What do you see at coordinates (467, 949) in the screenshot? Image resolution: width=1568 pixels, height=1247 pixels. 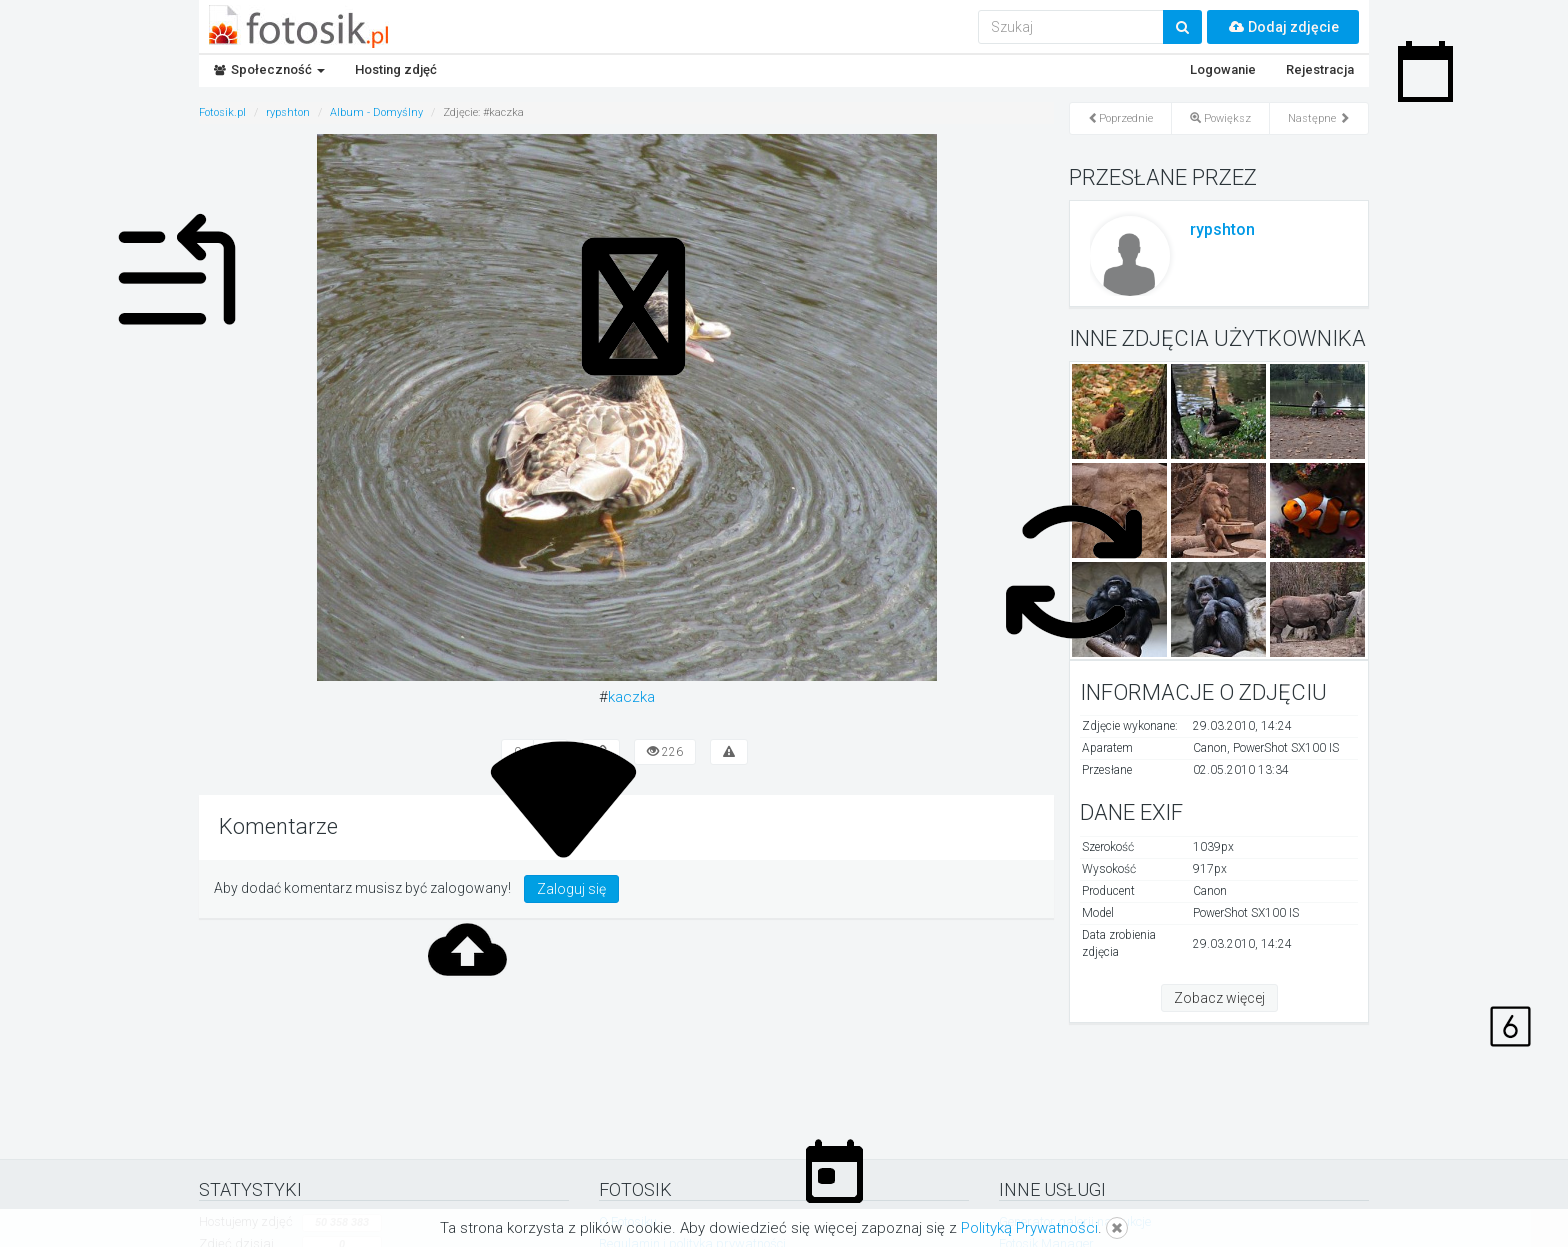 I see `upload files to cloud storage` at bounding box center [467, 949].